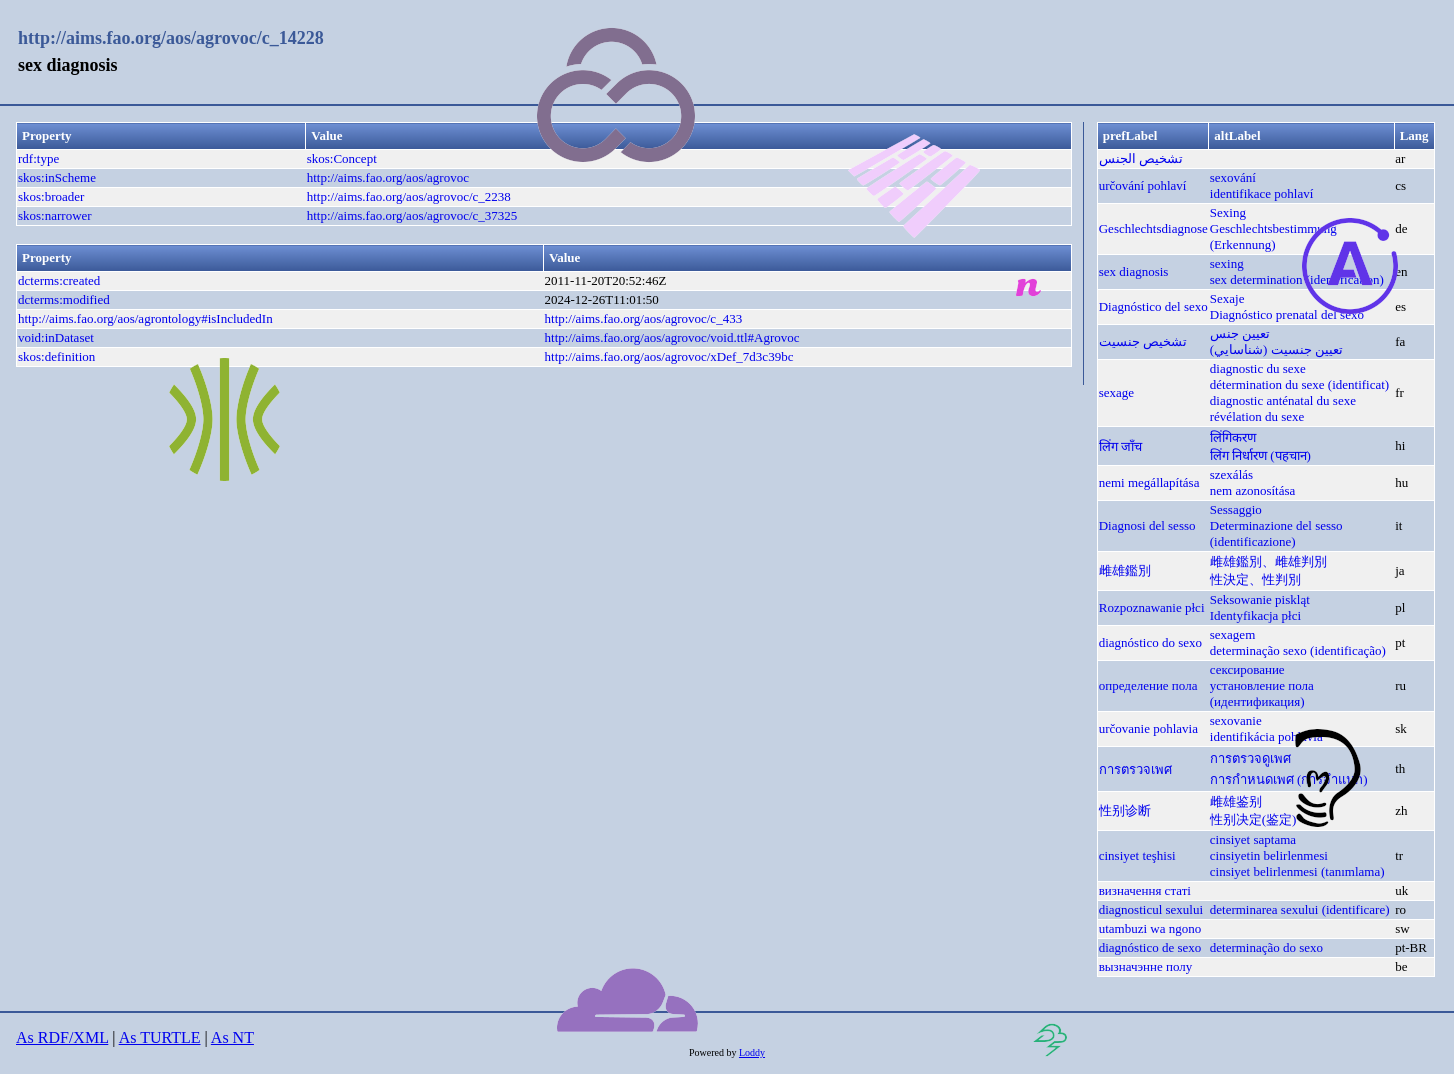  Describe the element at coordinates (1050, 1040) in the screenshot. I see `apache storm logo` at that location.